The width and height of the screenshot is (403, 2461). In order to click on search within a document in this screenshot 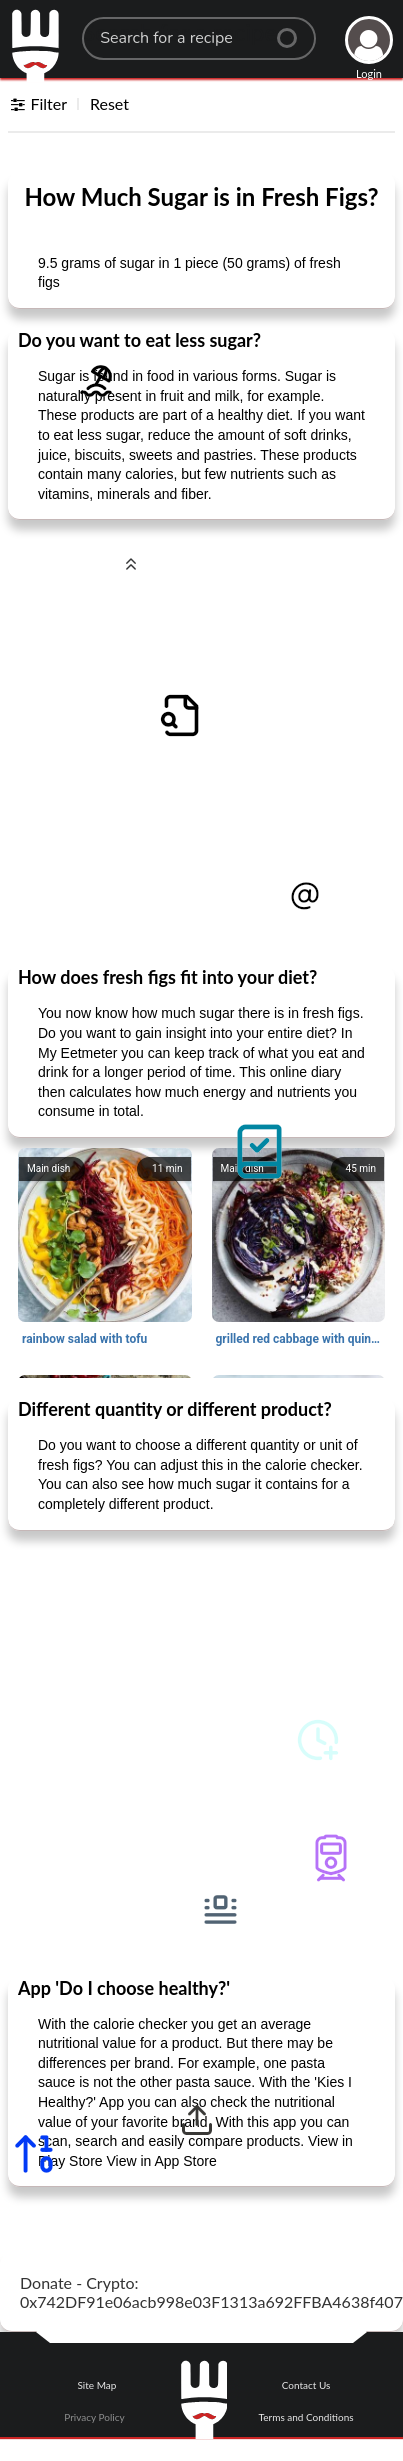, I will do `click(181, 715)`.